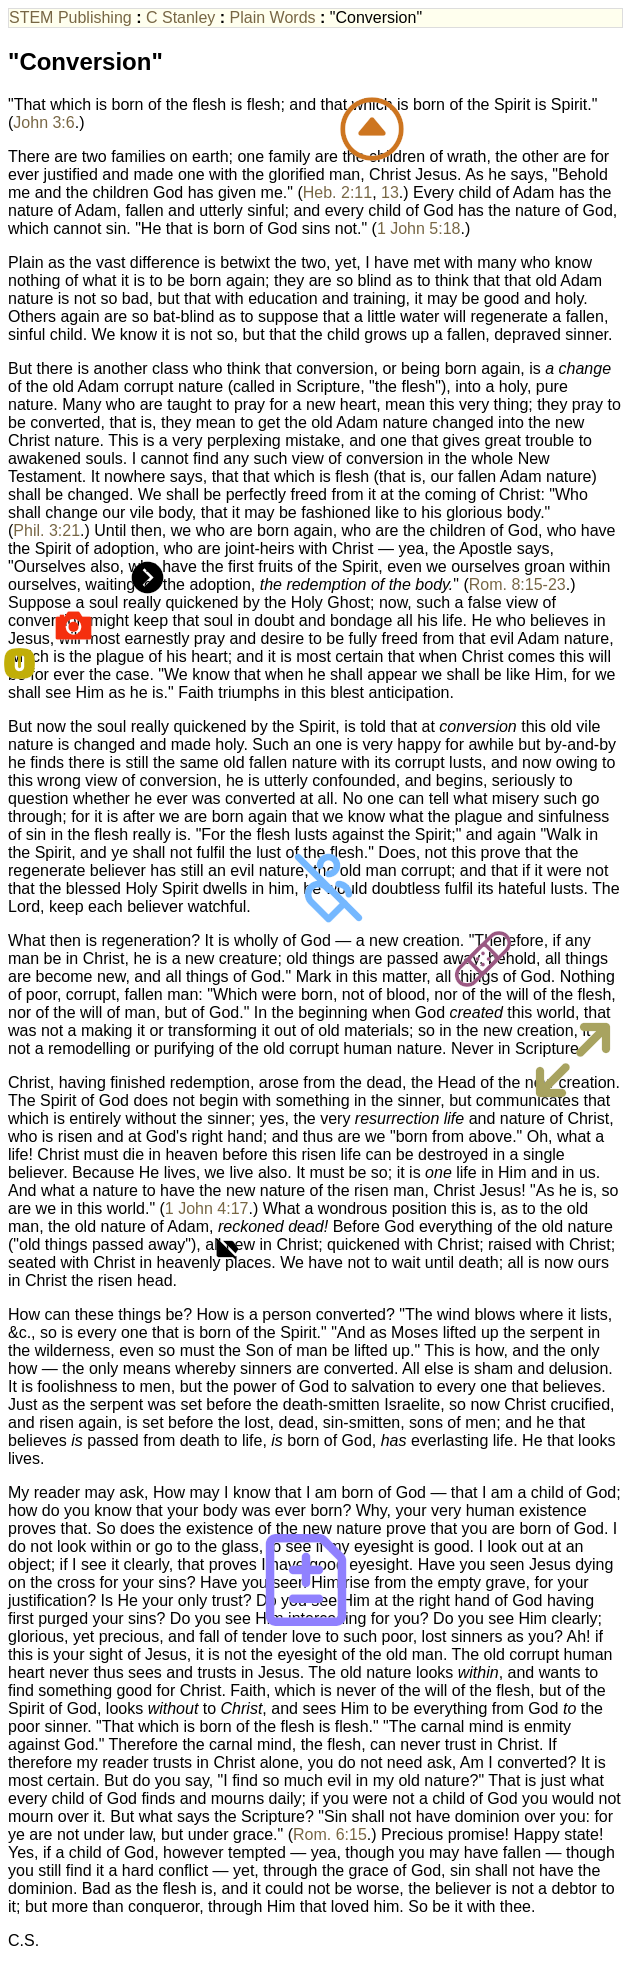 The height and width of the screenshot is (1966, 629). I want to click on maximize window to full screen, so click(573, 1060).